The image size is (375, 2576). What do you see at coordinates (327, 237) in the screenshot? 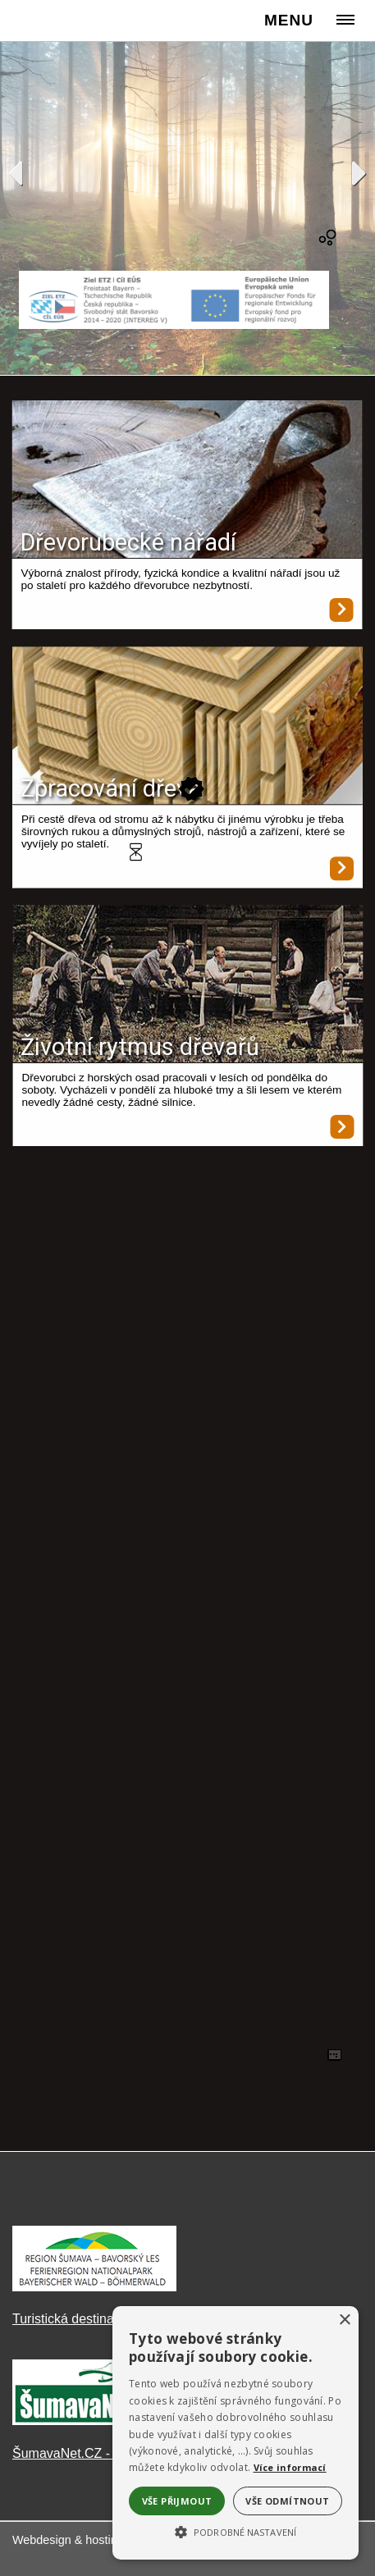
I see `view bubble chart visualization` at bounding box center [327, 237].